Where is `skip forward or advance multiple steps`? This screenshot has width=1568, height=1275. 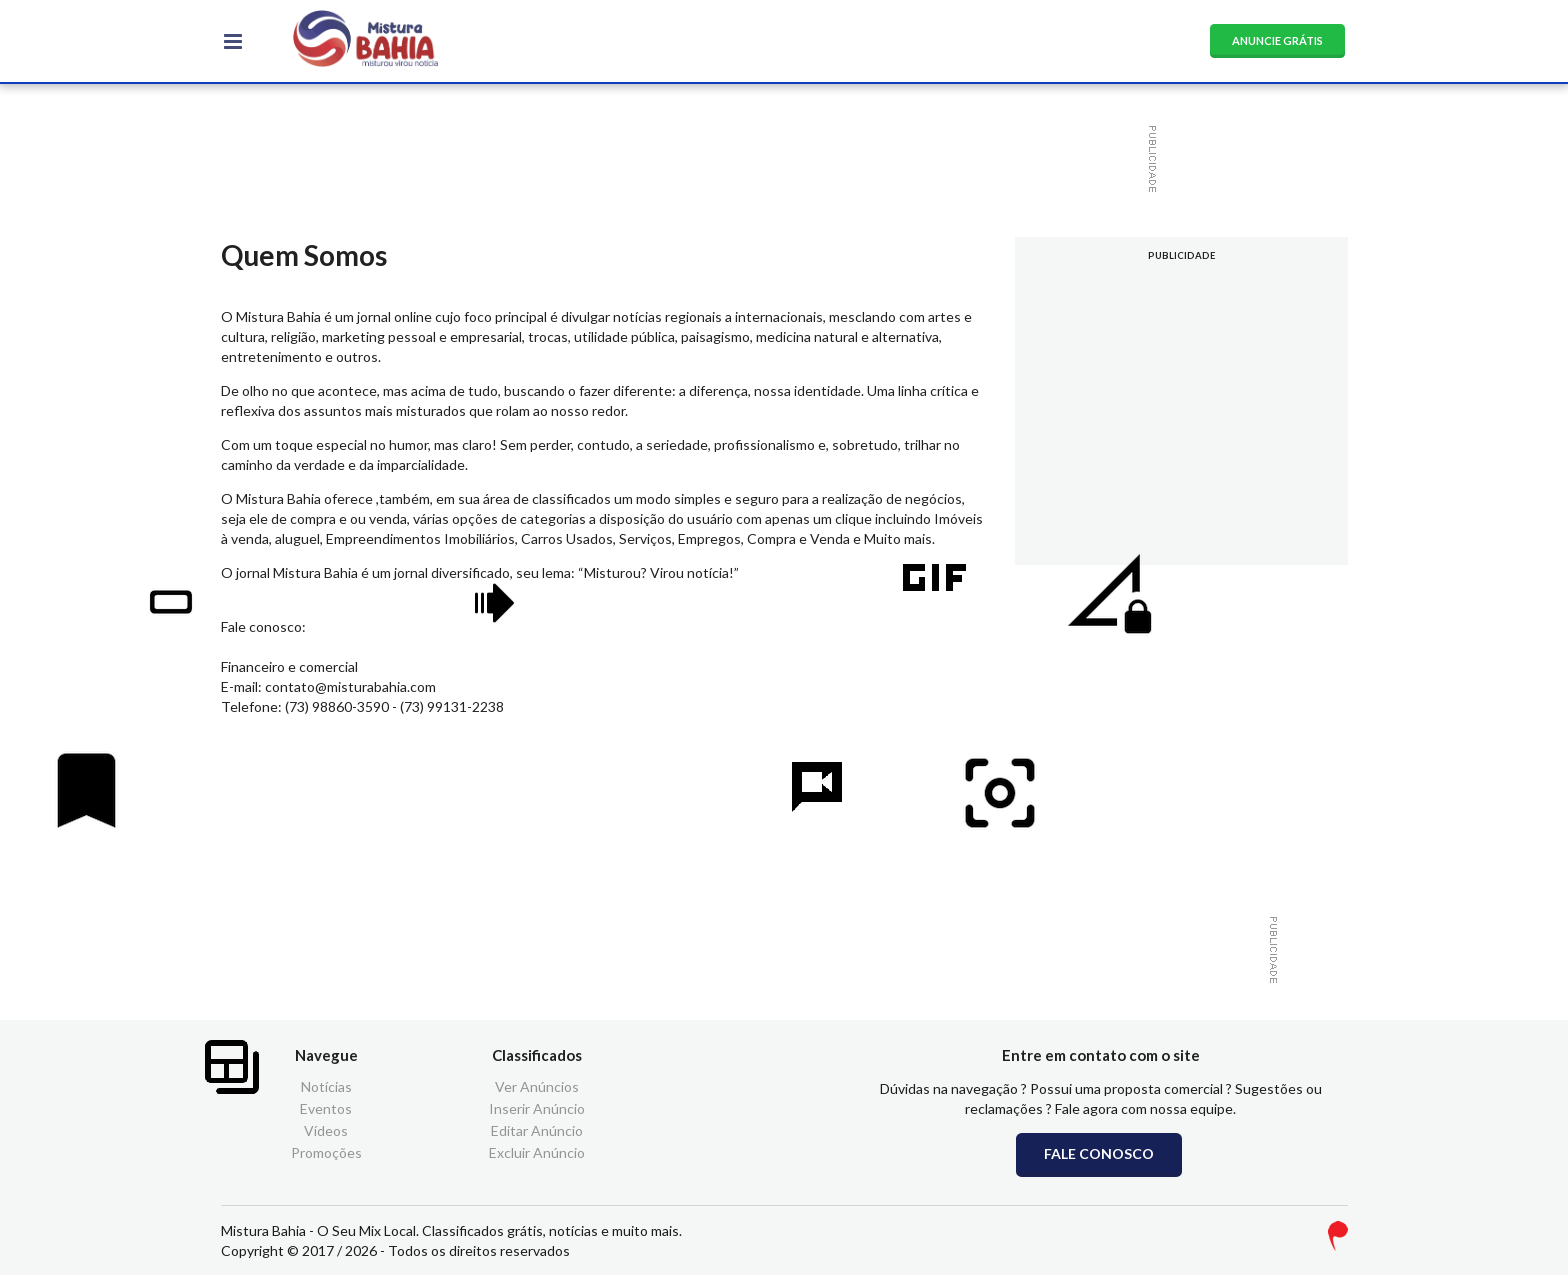 skip forward or advance multiple steps is located at coordinates (493, 603).